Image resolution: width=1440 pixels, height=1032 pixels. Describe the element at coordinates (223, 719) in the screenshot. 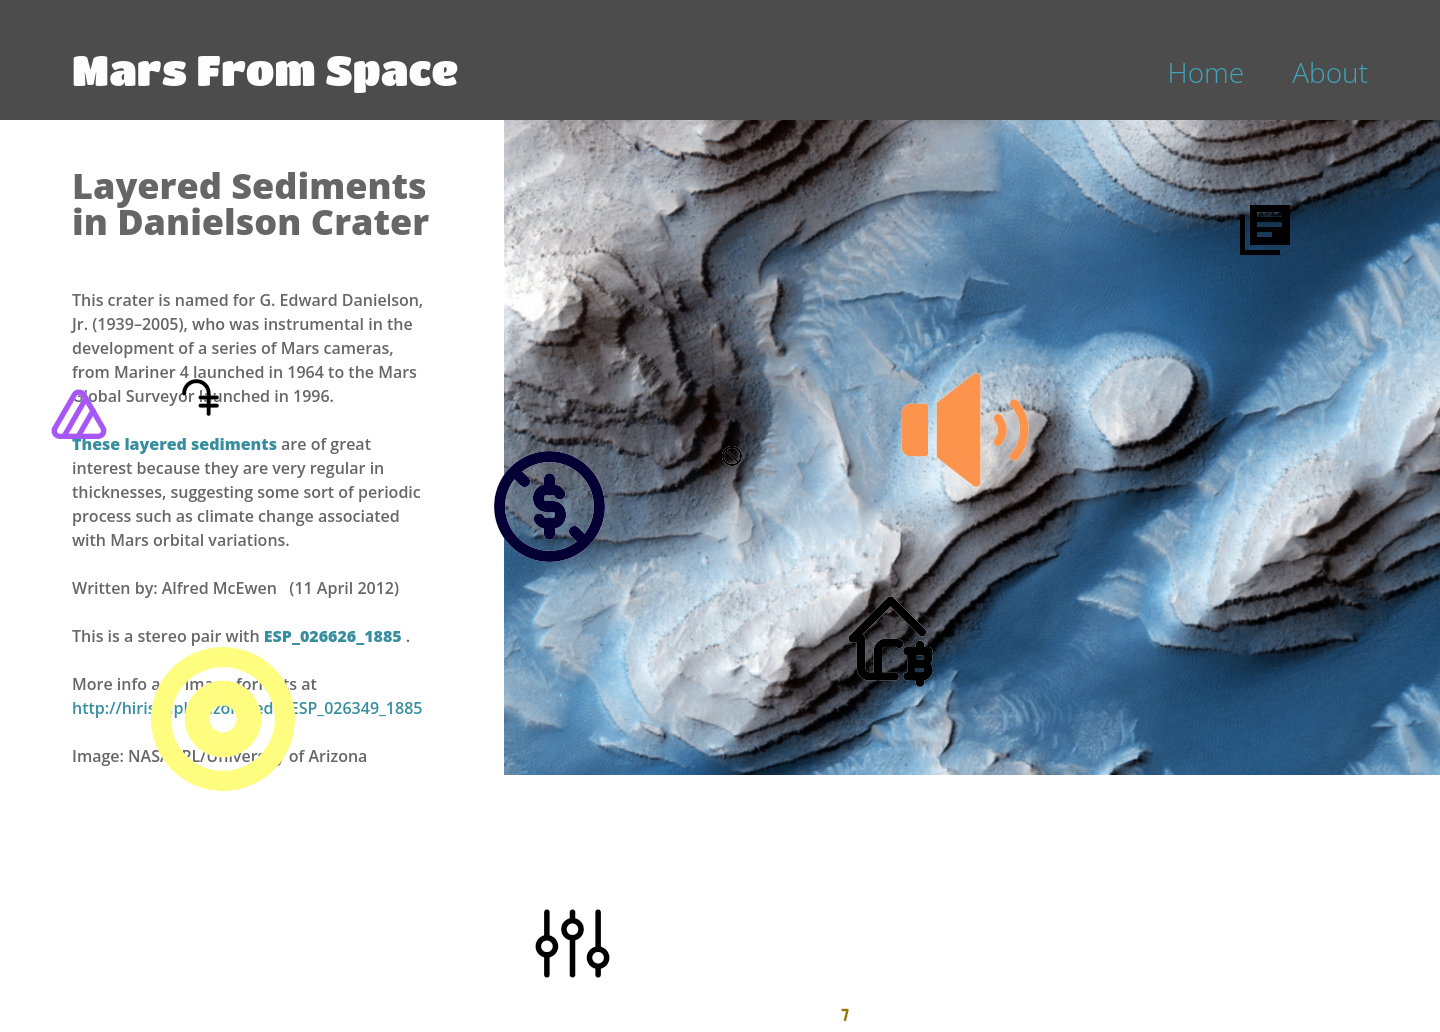

I see `an open issue in your feed` at that location.